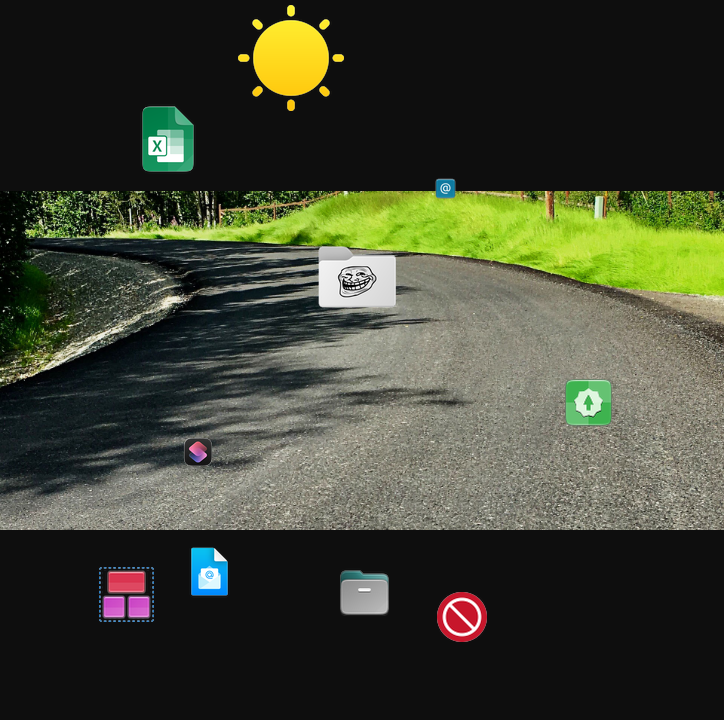 This screenshot has width=724, height=720. I want to click on remove or delete a group, so click(462, 617).